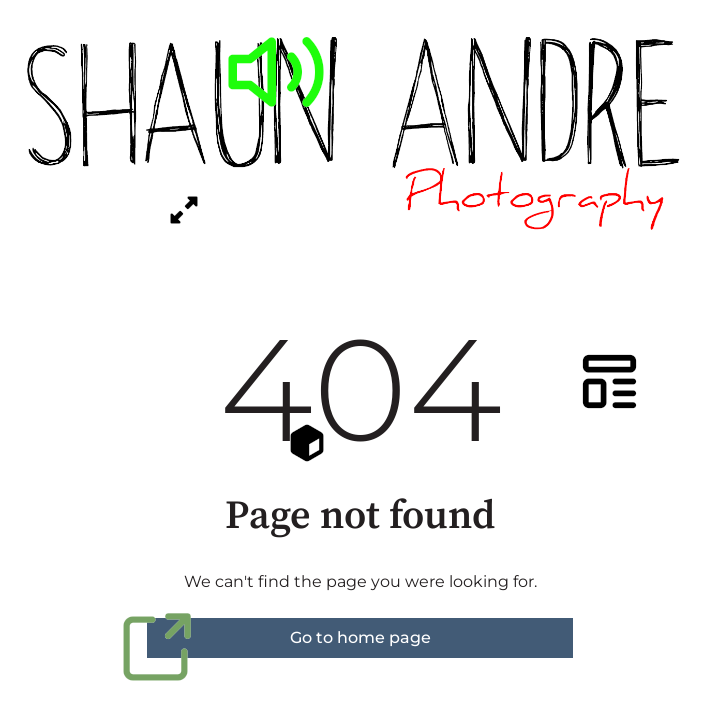 The width and height of the screenshot is (720, 720). What do you see at coordinates (184, 210) in the screenshot?
I see `expand to fullscreen mode` at bounding box center [184, 210].